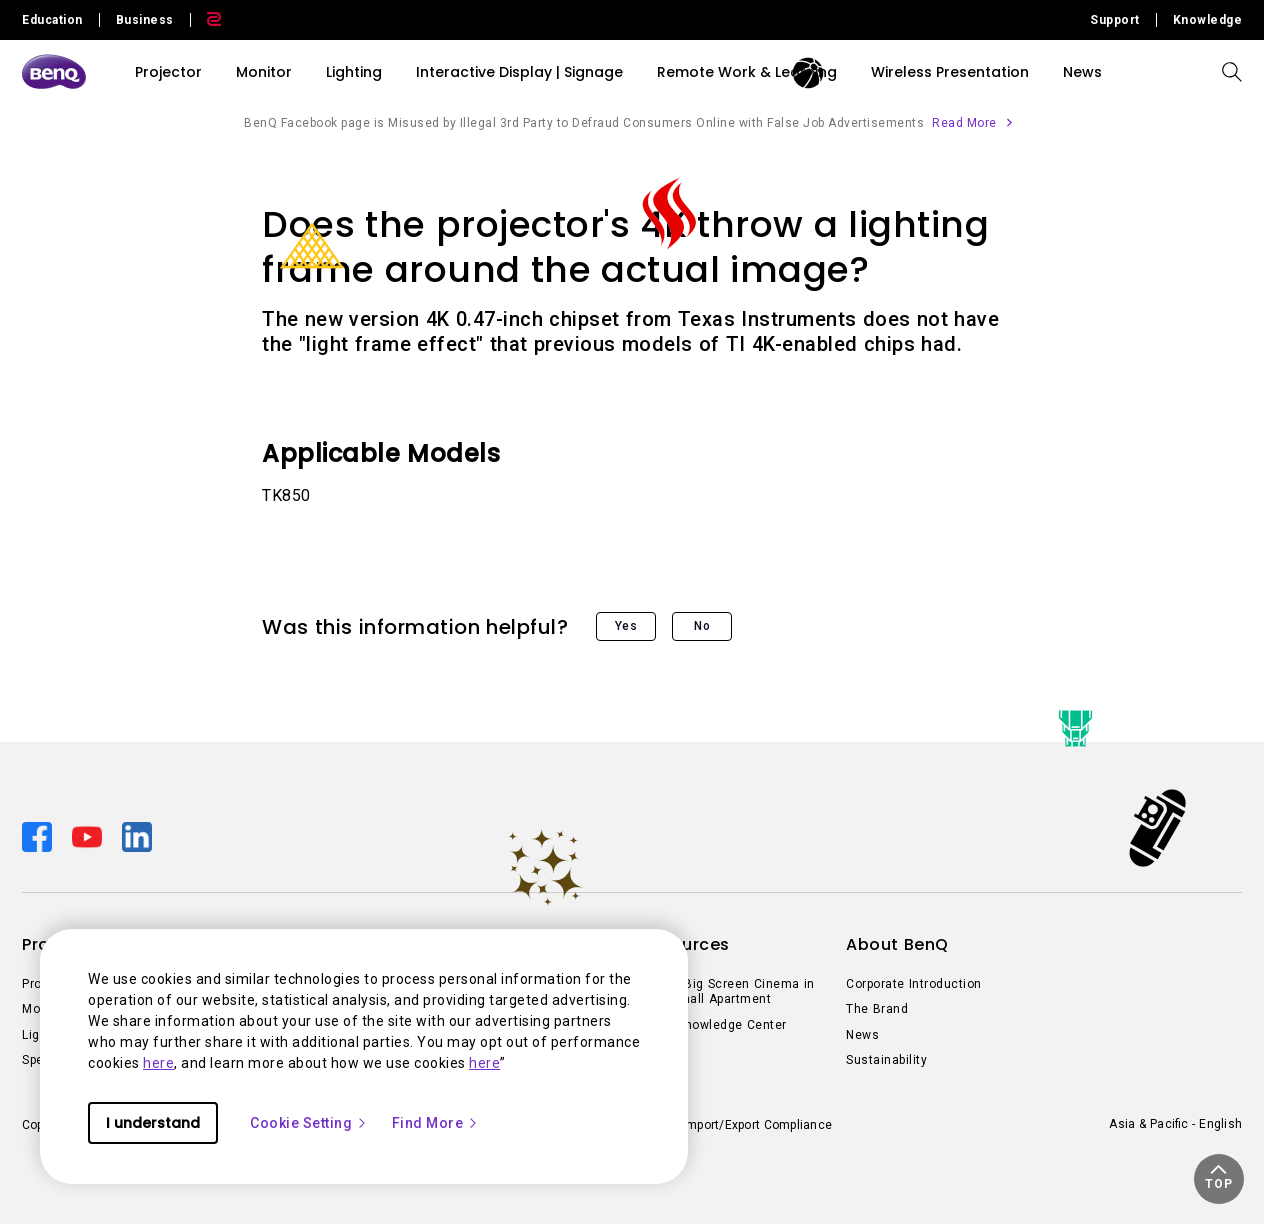 The width and height of the screenshot is (1264, 1224). Describe the element at coordinates (808, 73) in the screenshot. I see `access beach or summer-themed games` at that location.